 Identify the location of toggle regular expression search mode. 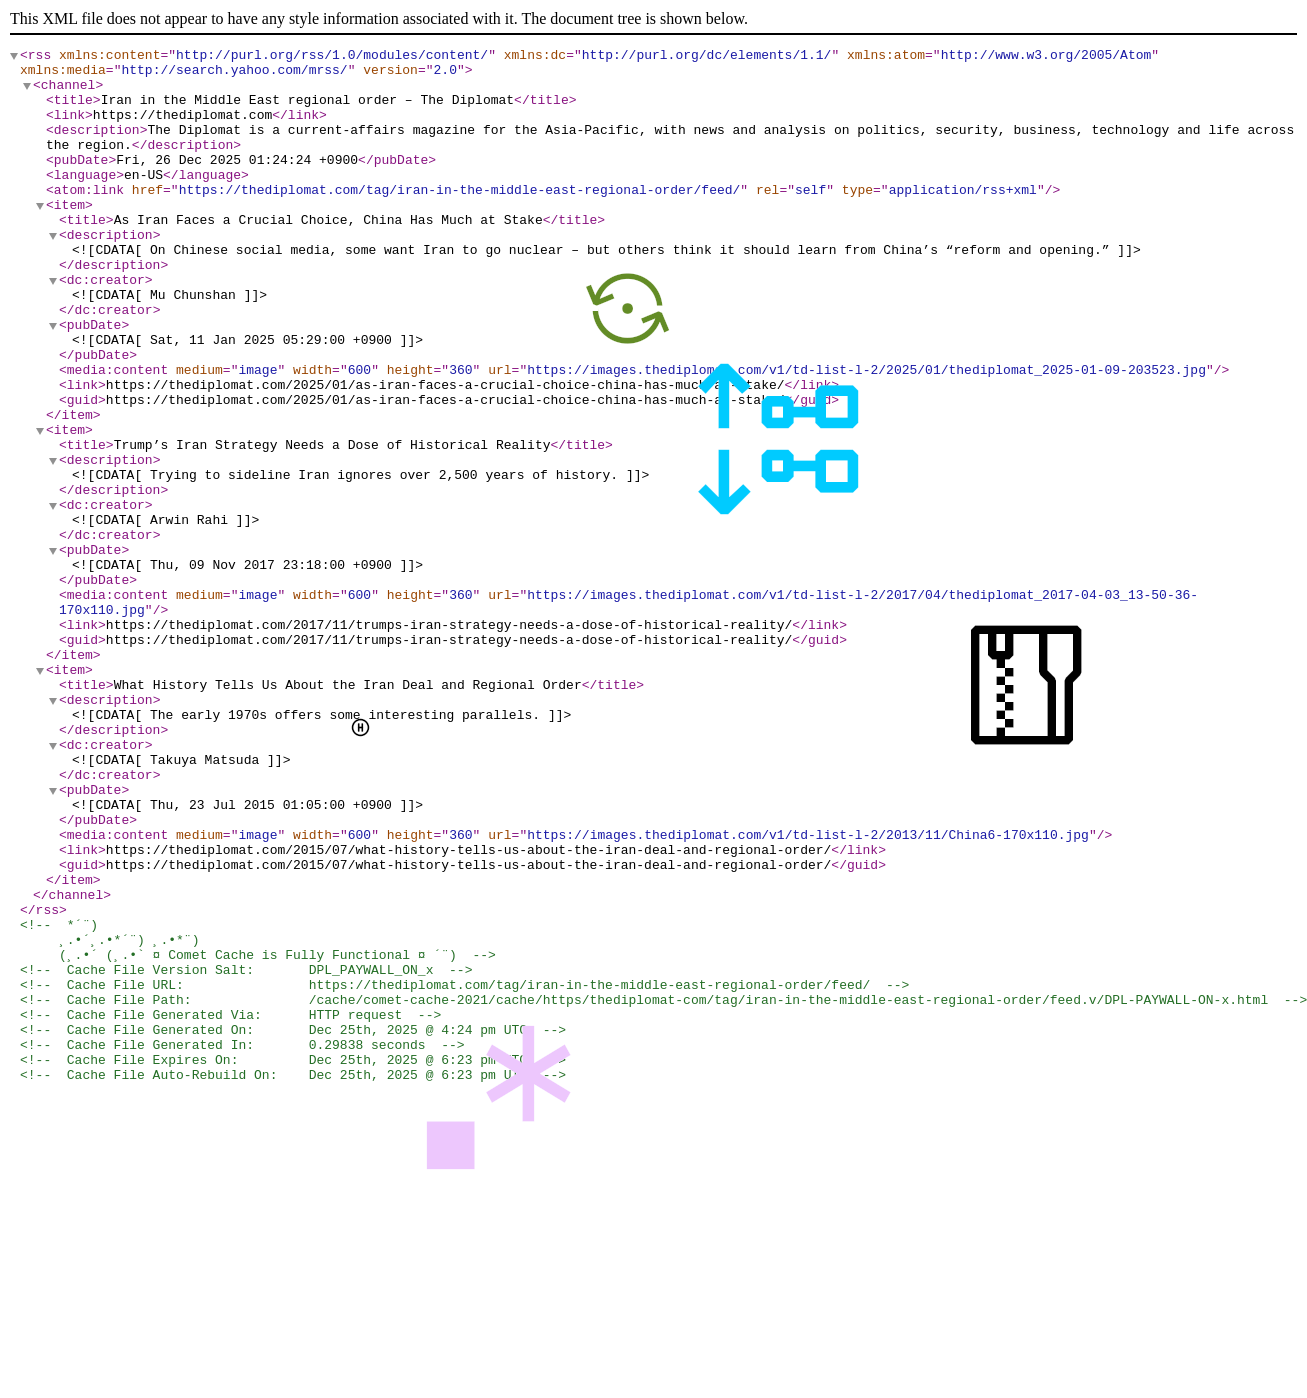
(498, 1097).